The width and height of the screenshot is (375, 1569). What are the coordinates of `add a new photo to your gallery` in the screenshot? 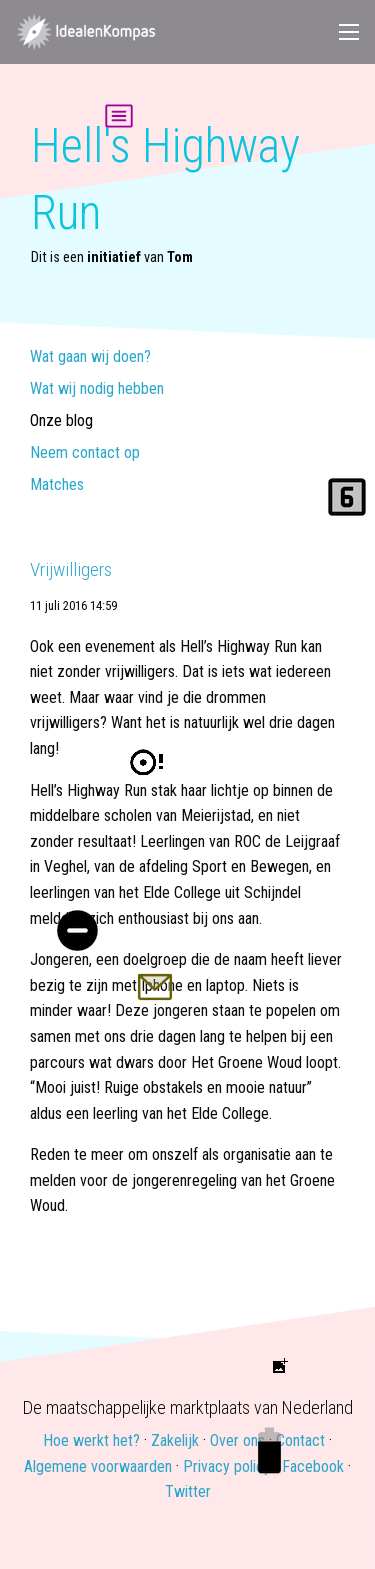 It's located at (280, 1366).